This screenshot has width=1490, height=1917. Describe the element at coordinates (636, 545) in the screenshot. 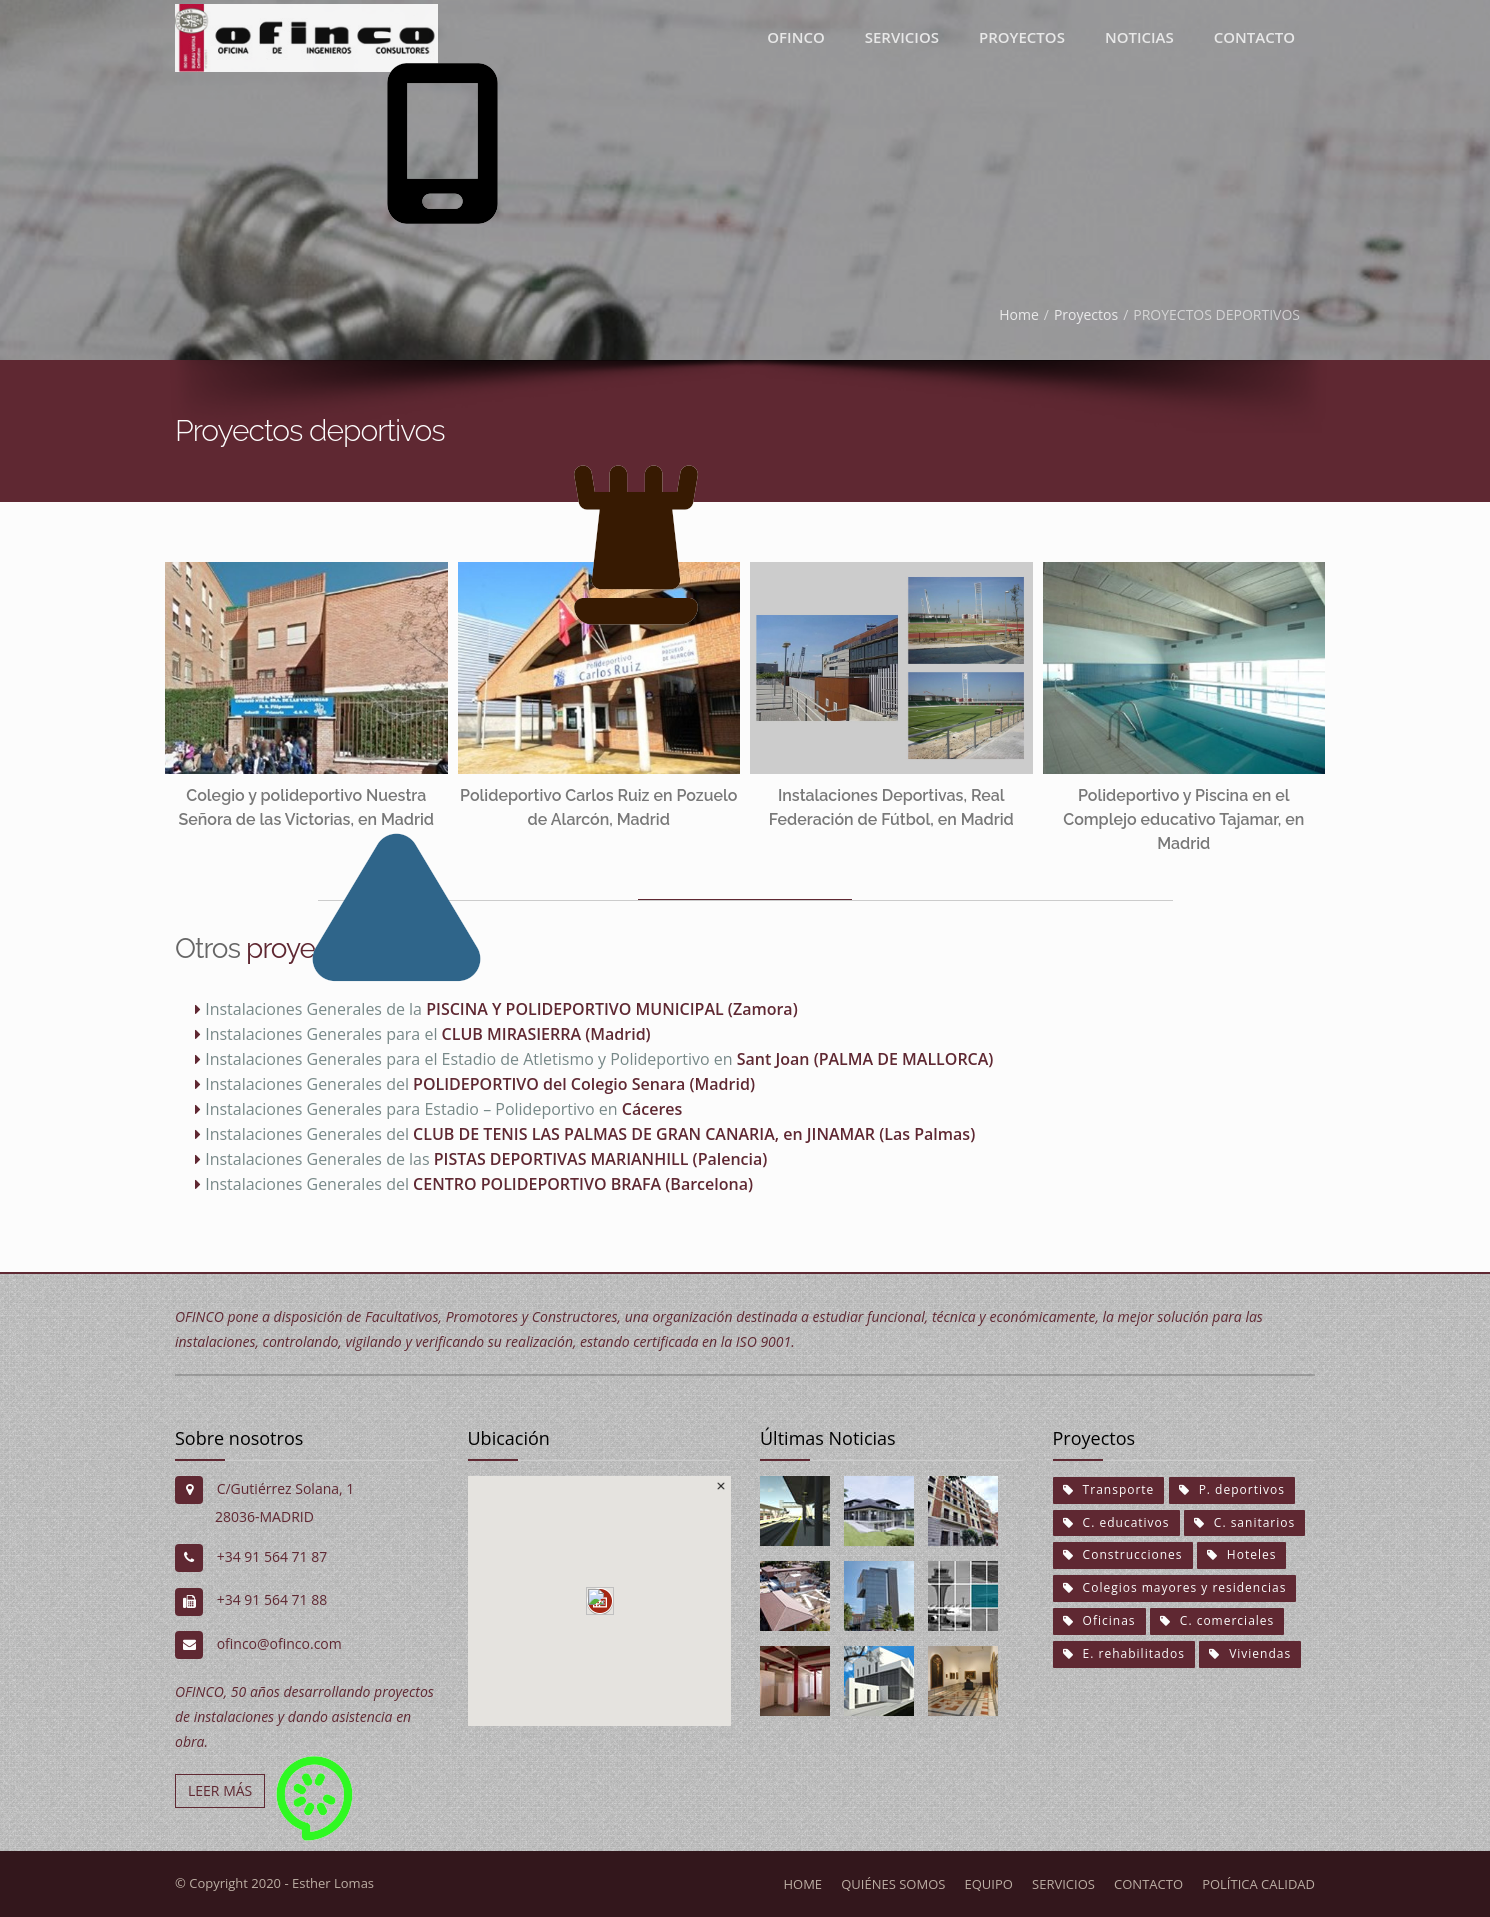

I see `play chess or access board games` at that location.